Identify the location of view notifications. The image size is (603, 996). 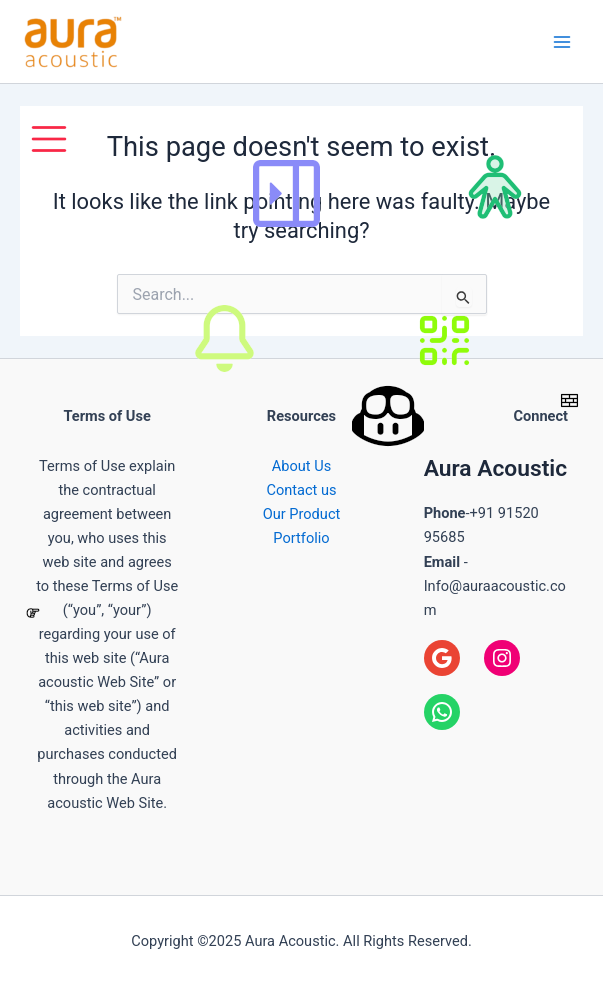
(224, 338).